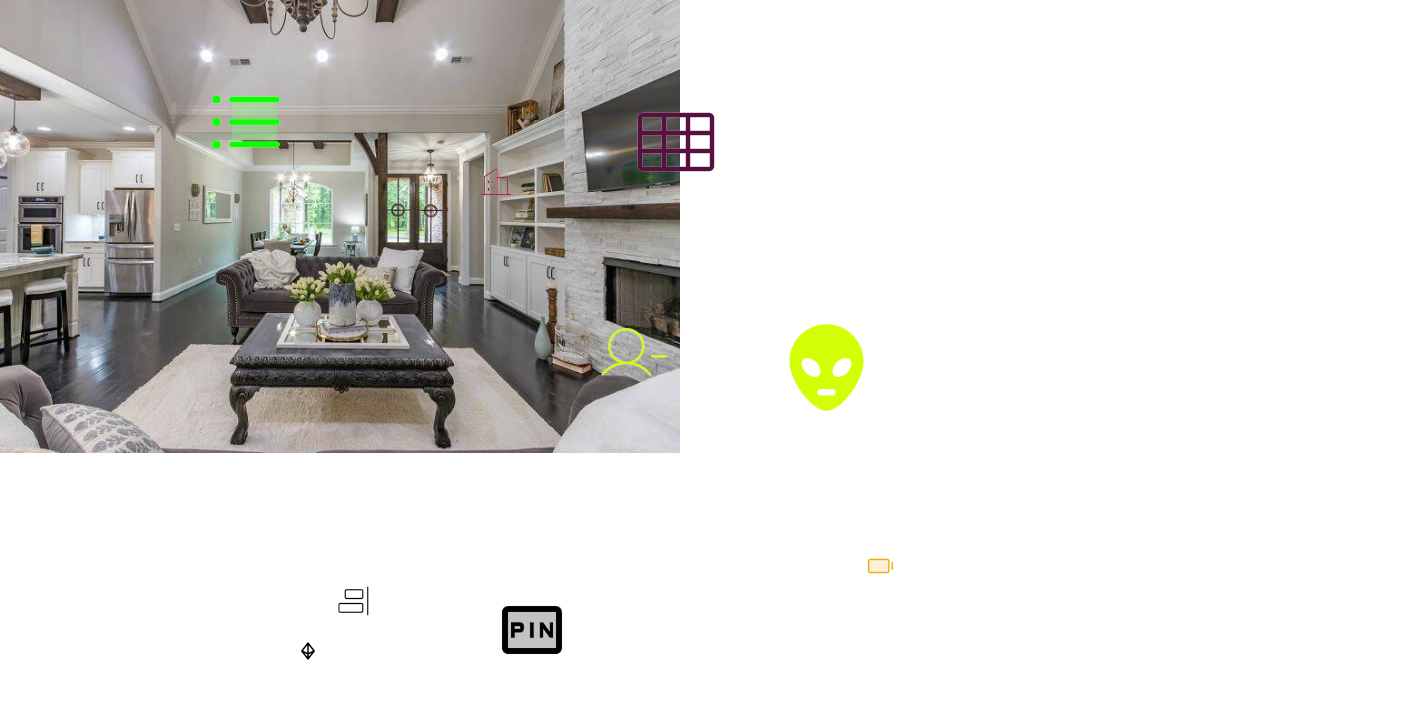  What do you see at coordinates (354, 601) in the screenshot?
I see `align text to the right` at bounding box center [354, 601].